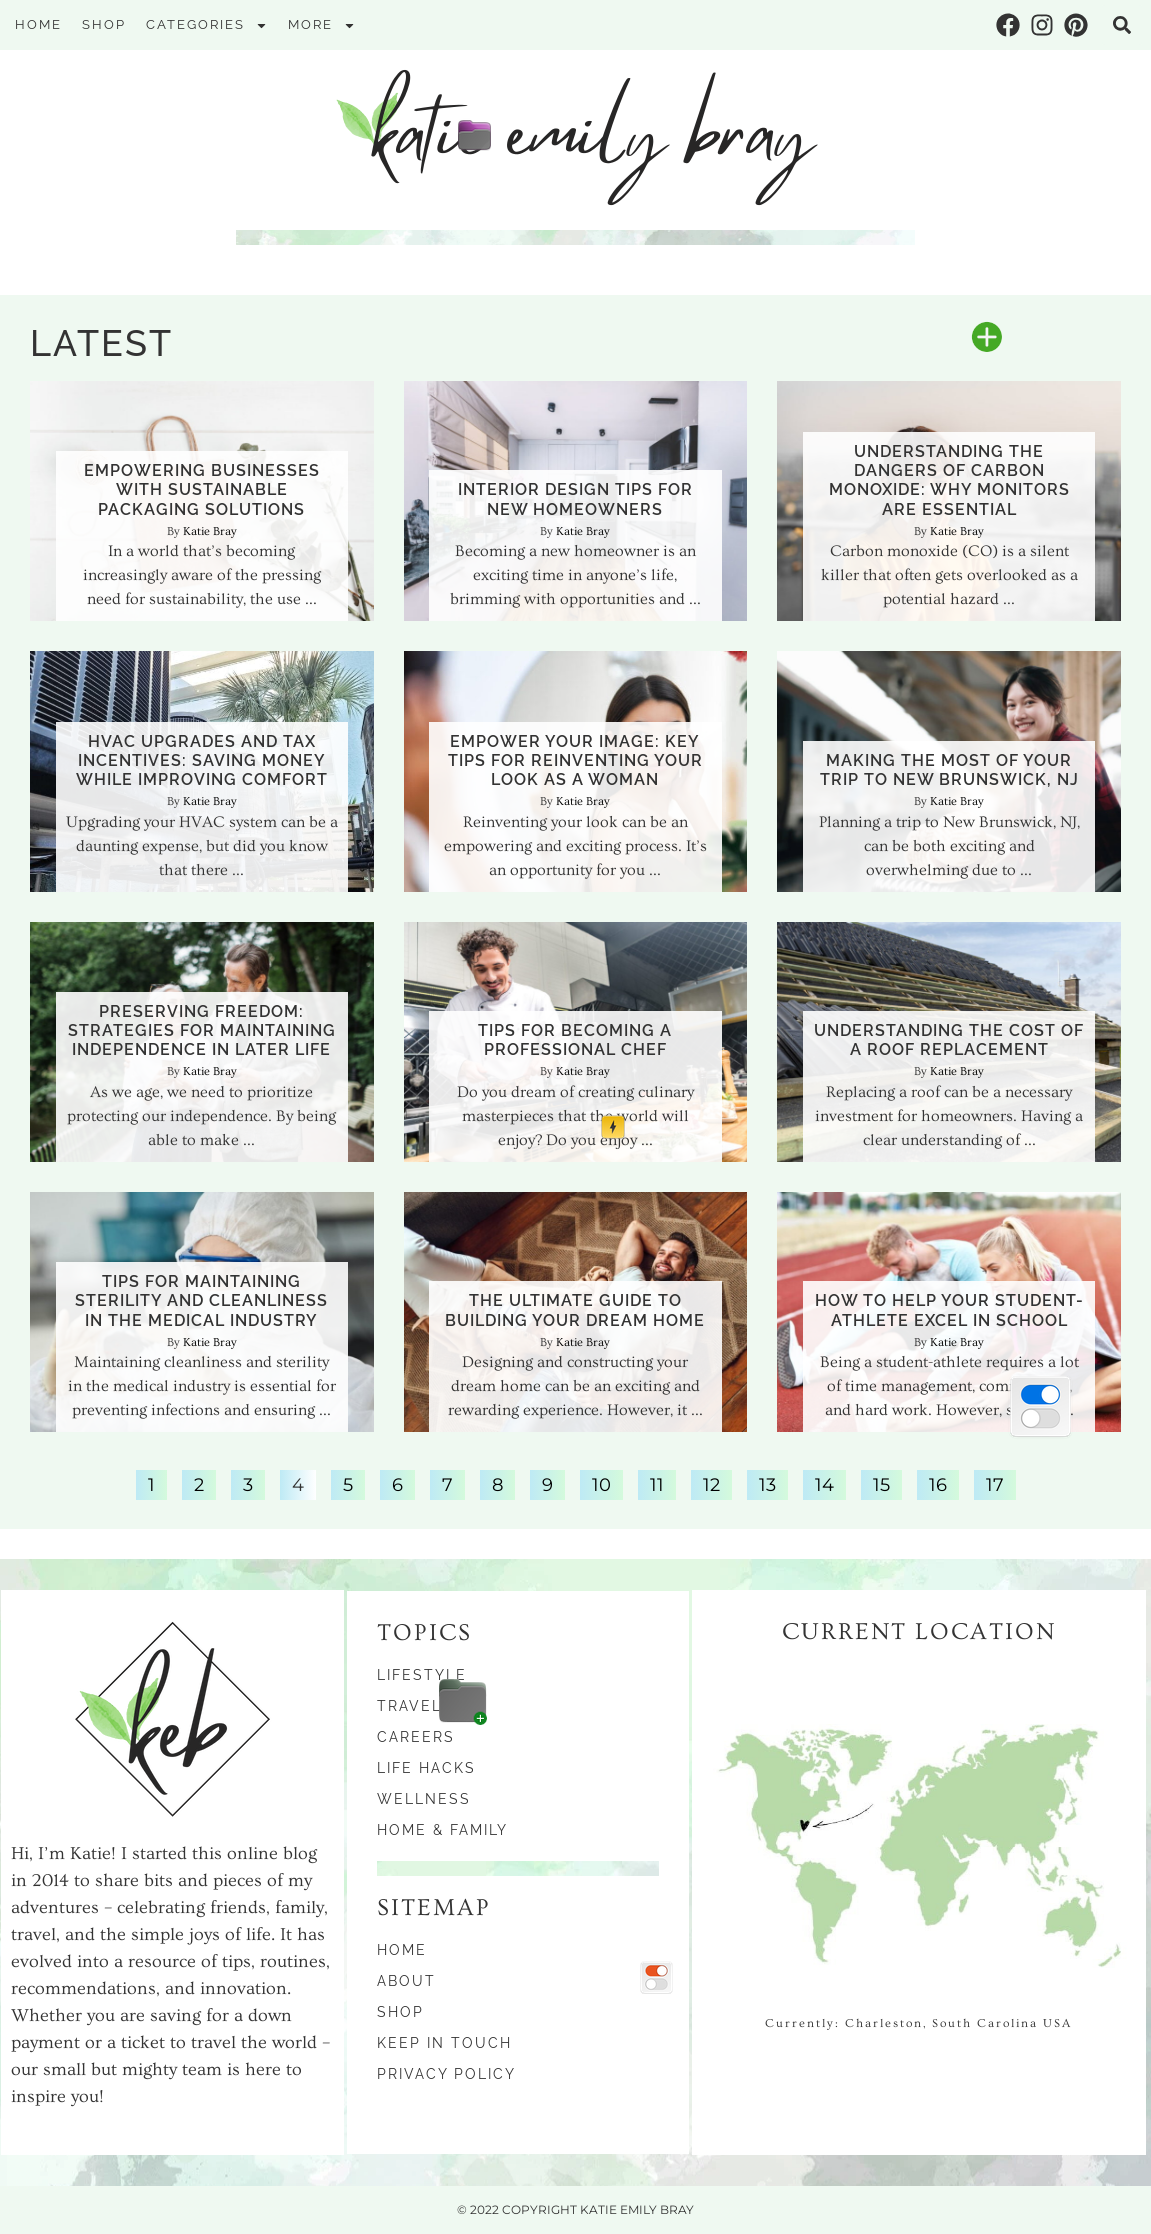 This screenshot has height=2234, width=1151. I want to click on create a new folder, so click(462, 1700).